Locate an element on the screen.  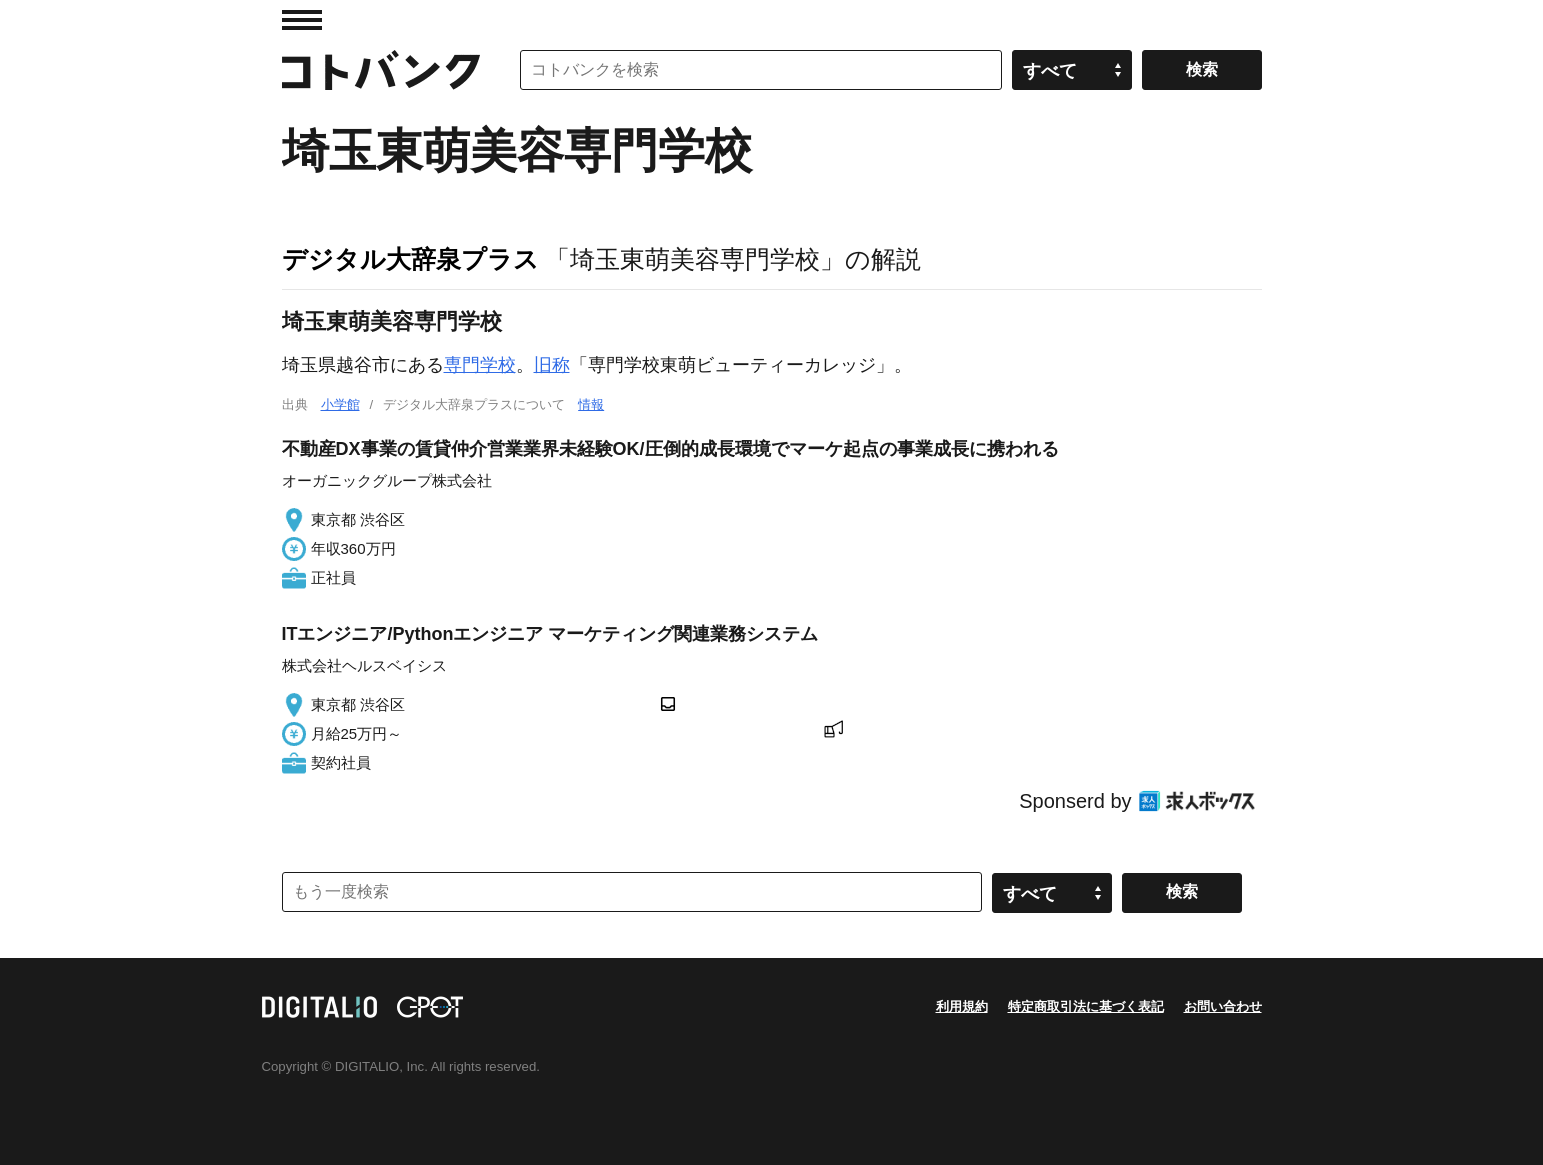
construction or building in progress is located at coordinates (834, 730).